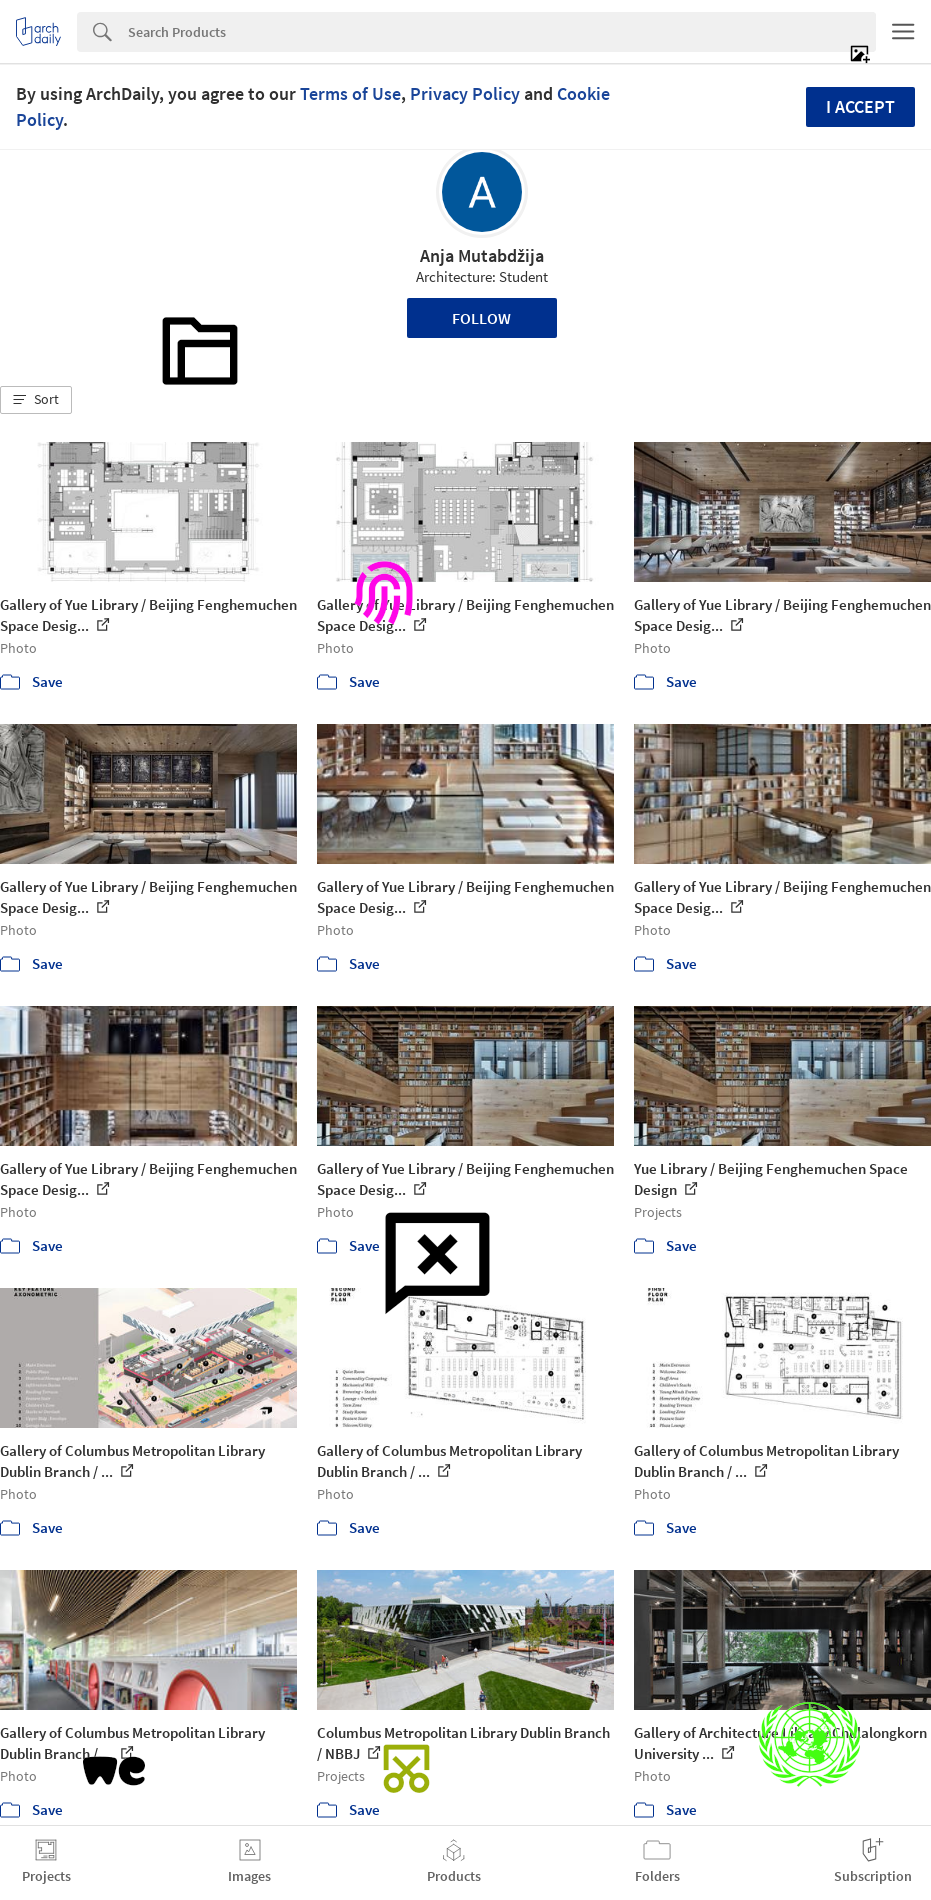  Describe the element at coordinates (859, 53) in the screenshot. I see `add a new image or photo` at that location.